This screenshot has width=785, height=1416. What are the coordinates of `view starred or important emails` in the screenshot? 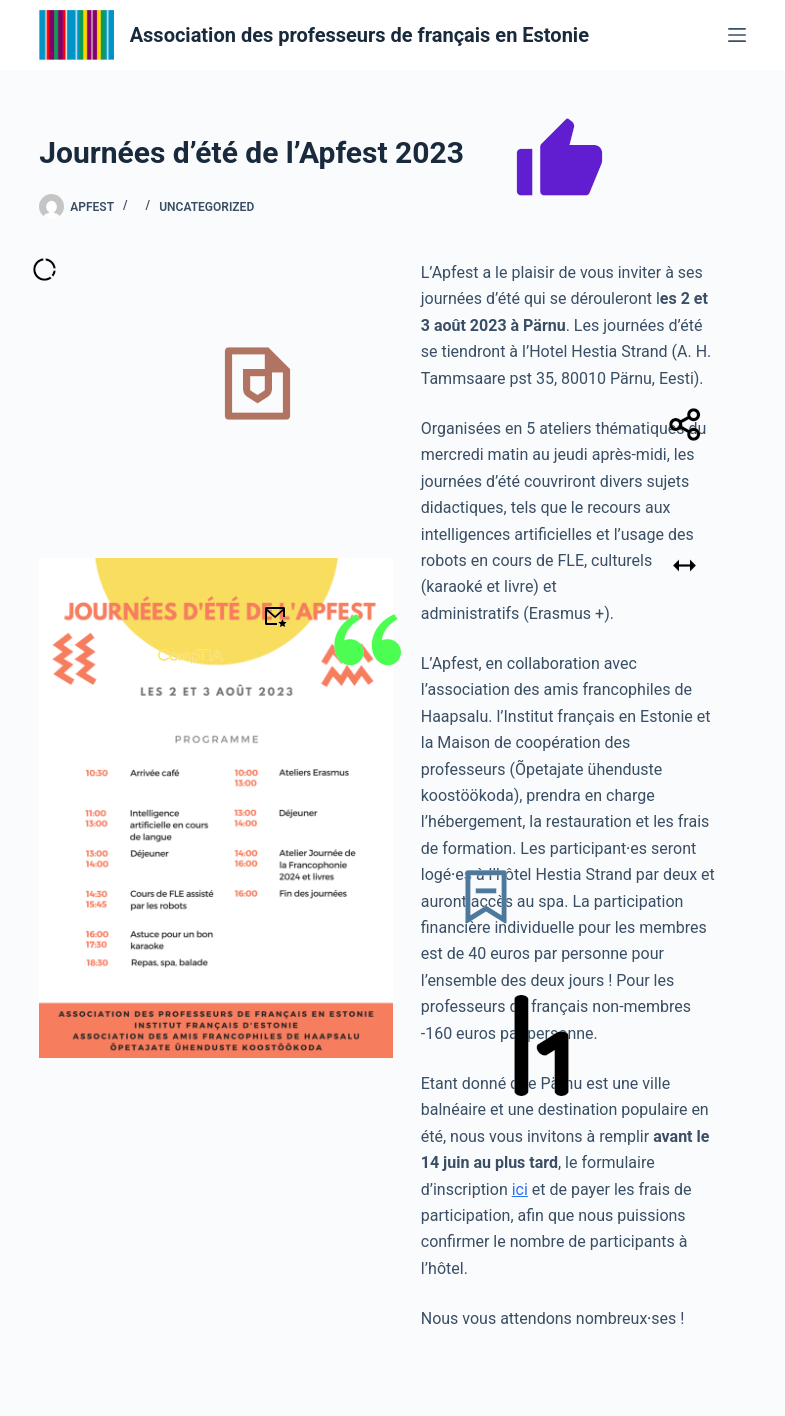 It's located at (275, 616).